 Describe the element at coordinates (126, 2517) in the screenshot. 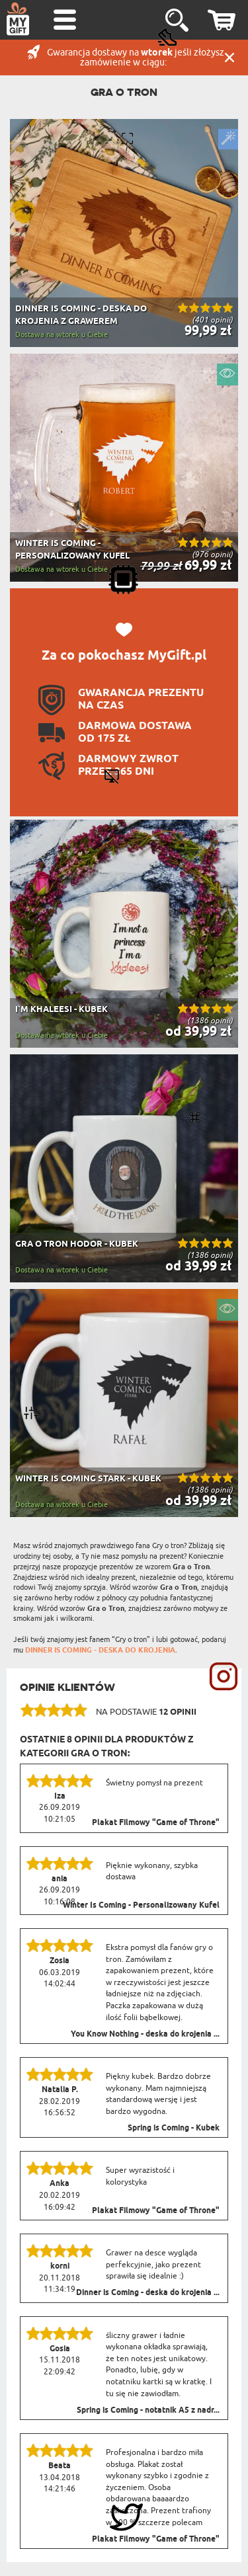

I see `open Twitter app or profile` at that location.